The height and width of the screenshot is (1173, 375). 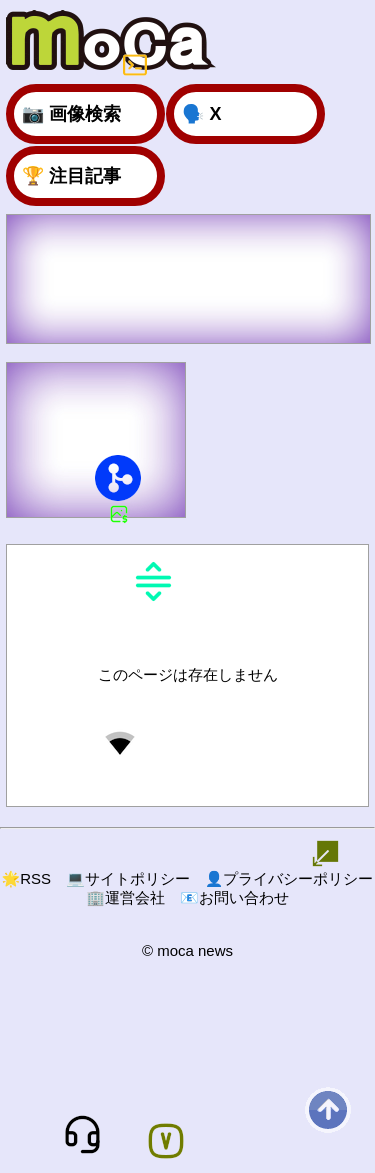 What do you see at coordinates (118, 478) in the screenshot?
I see `indicates a merged pull request in your activity feed` at bounding box center [118, 478].